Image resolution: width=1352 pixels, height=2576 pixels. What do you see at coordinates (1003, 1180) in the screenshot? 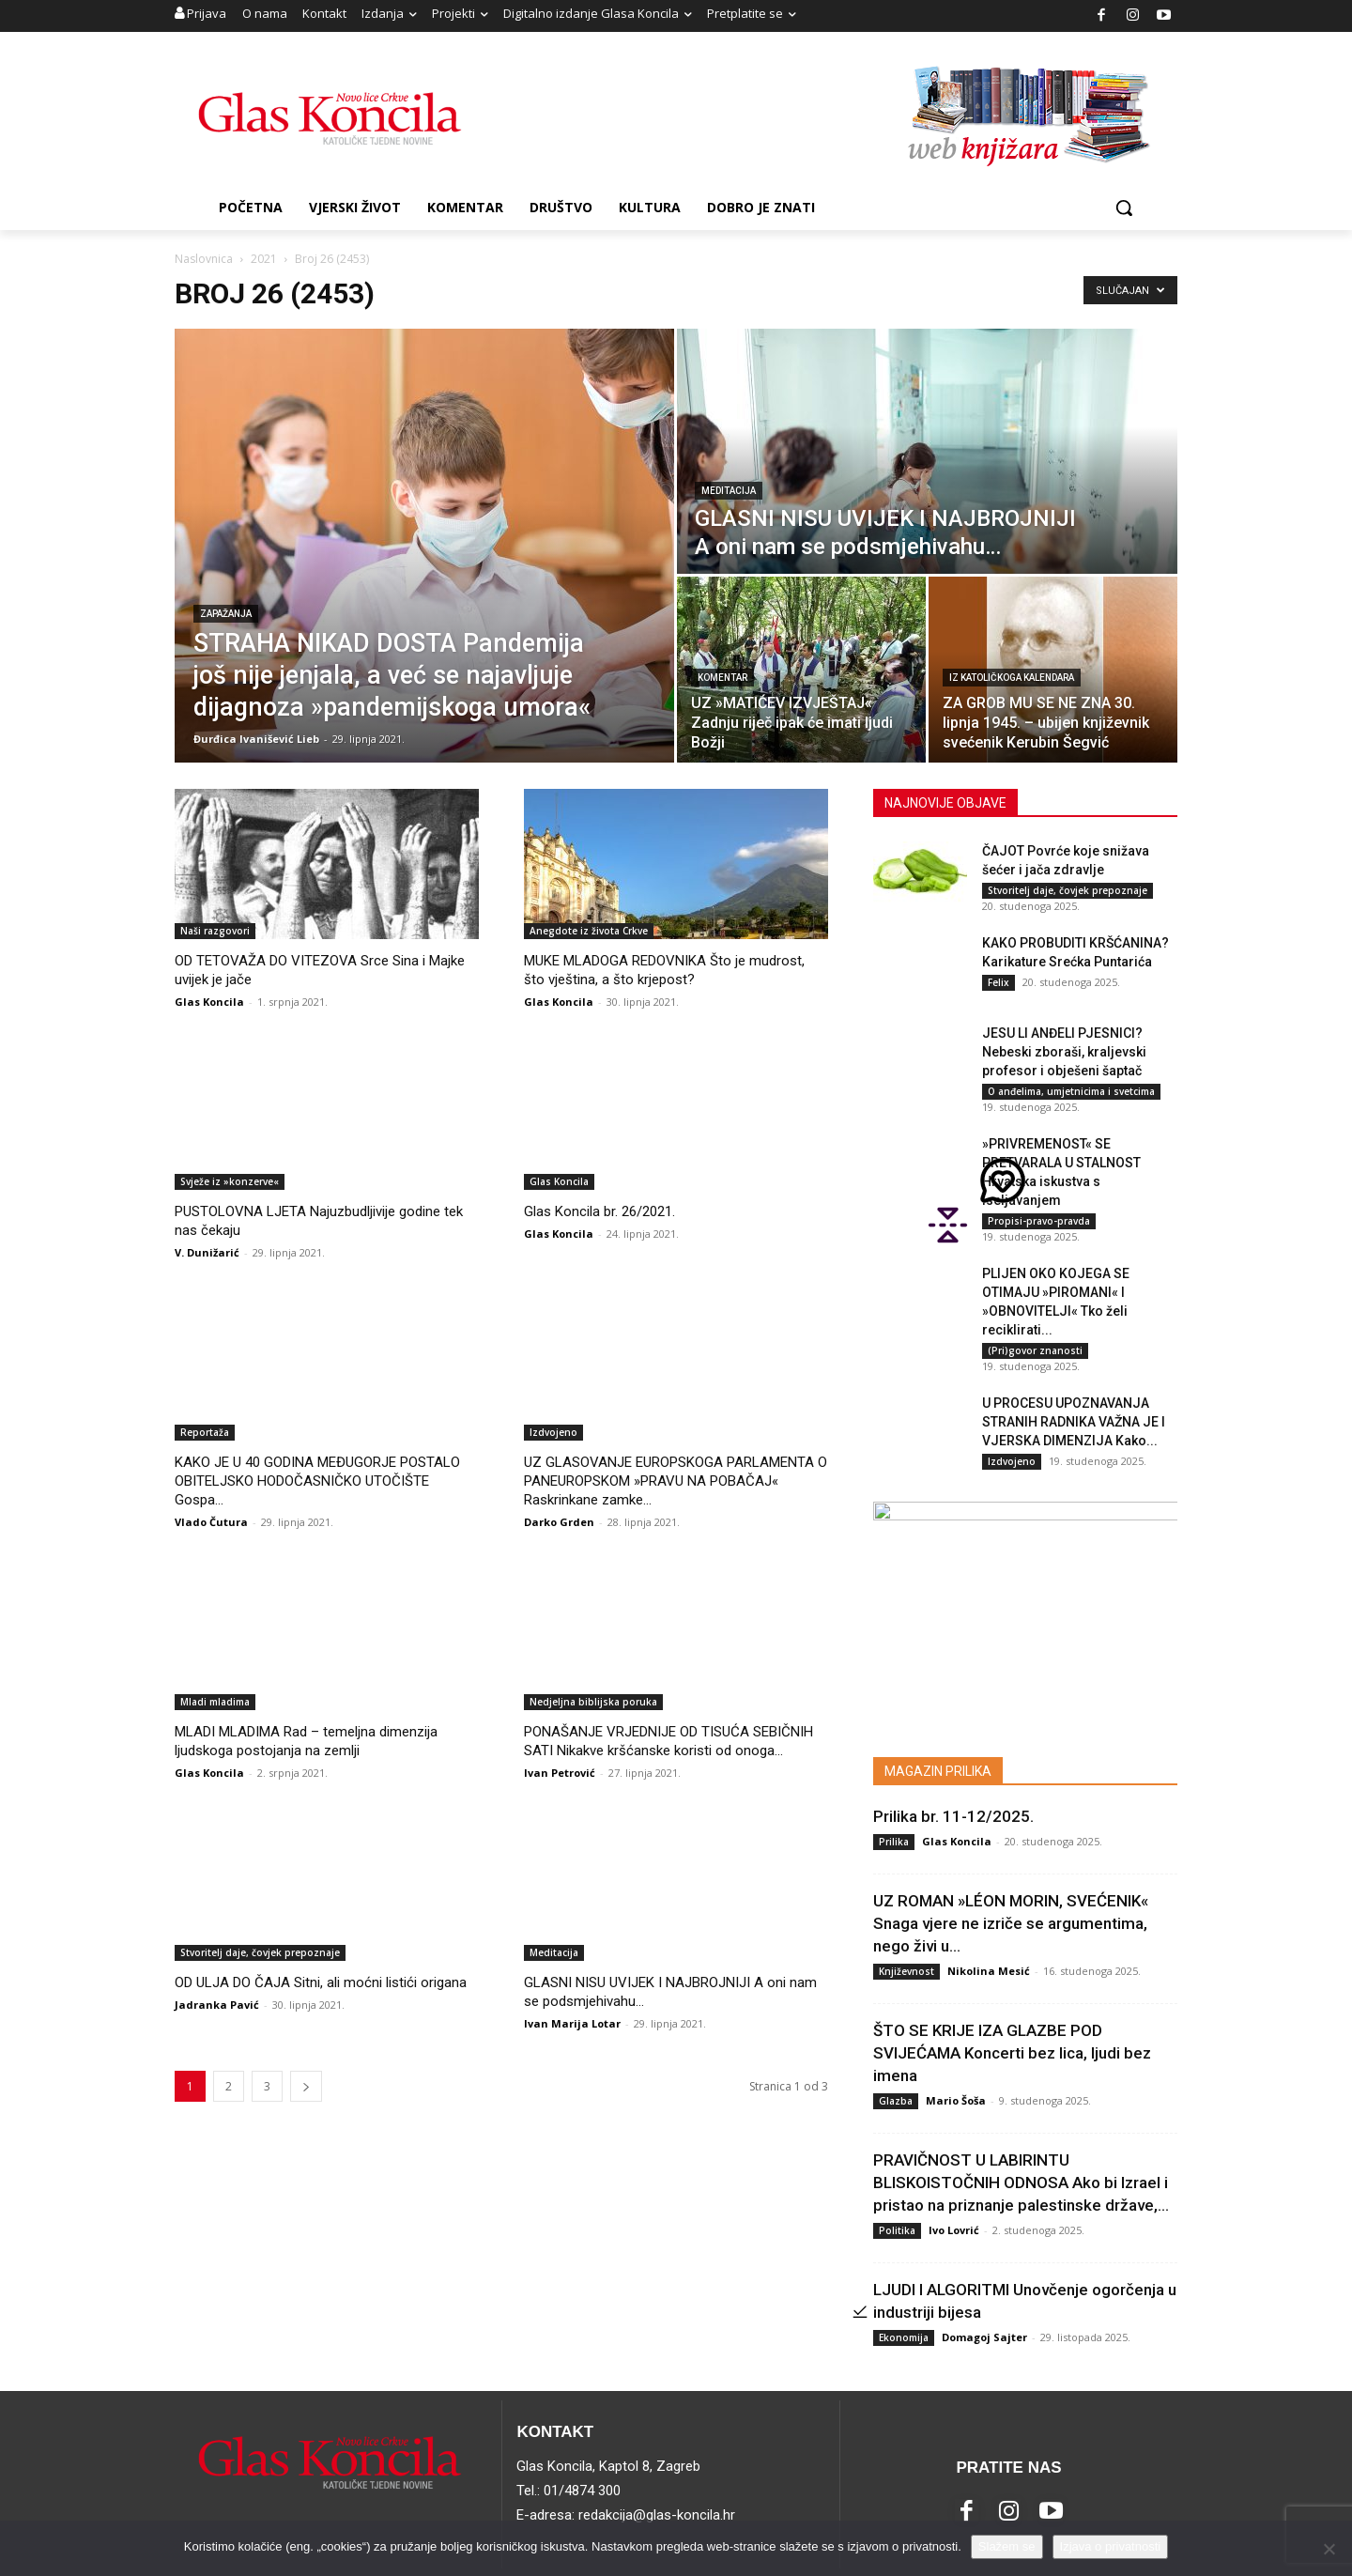
I see `send a message to favorites` at bounding box center [1003, 1180].